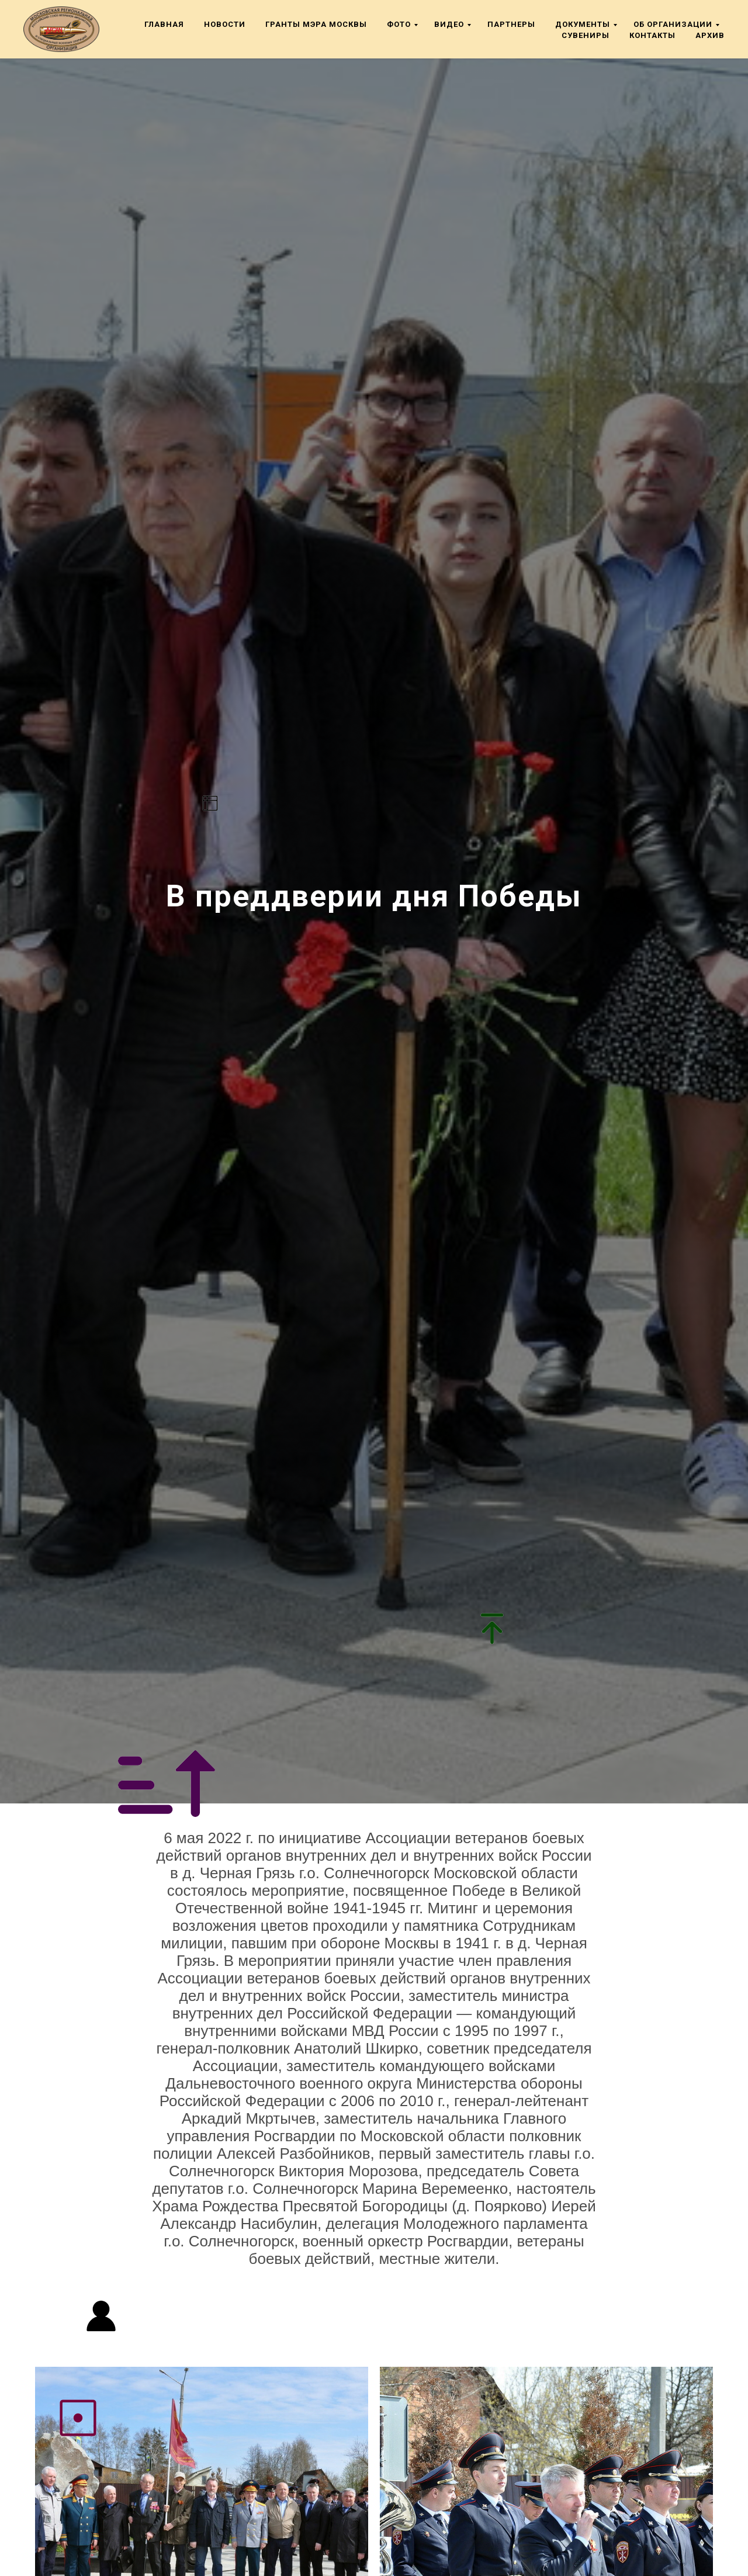 This screenshot has width=748, height=2576. What do you see at coordinates (492, 1628) in the screenshot?
I see `move item to top of list` at bounding box center [492, 1628].